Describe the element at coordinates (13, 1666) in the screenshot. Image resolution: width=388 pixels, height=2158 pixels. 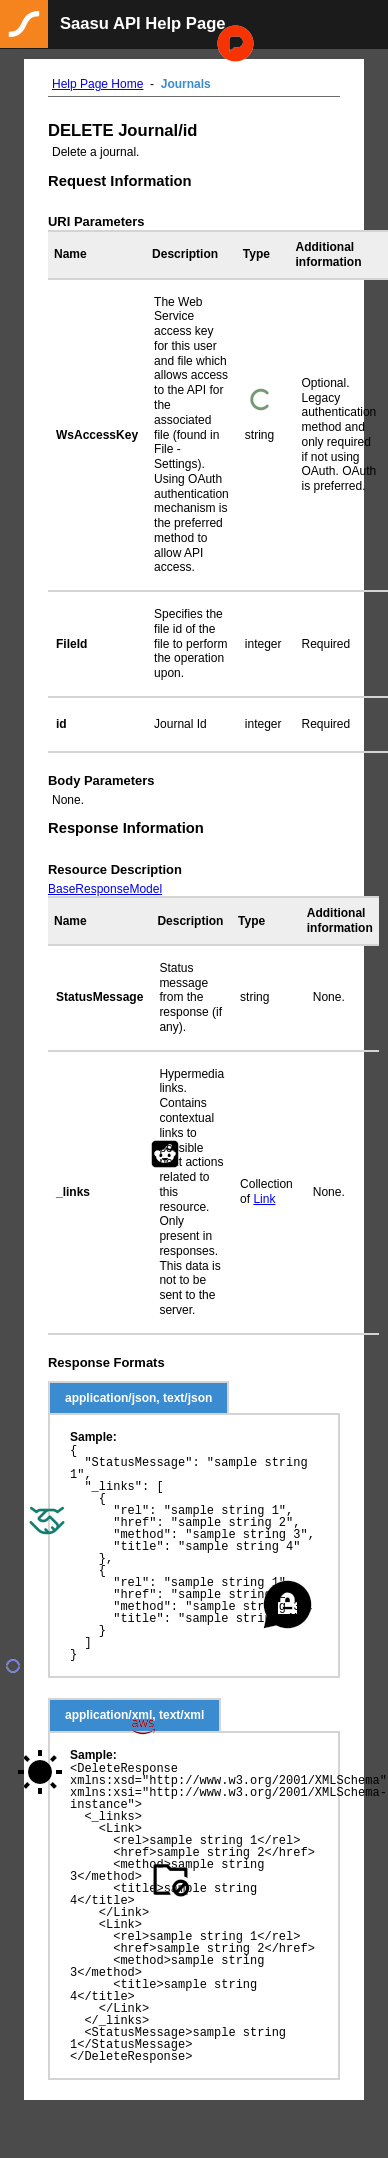
I see `indicates content is loading` at that location.